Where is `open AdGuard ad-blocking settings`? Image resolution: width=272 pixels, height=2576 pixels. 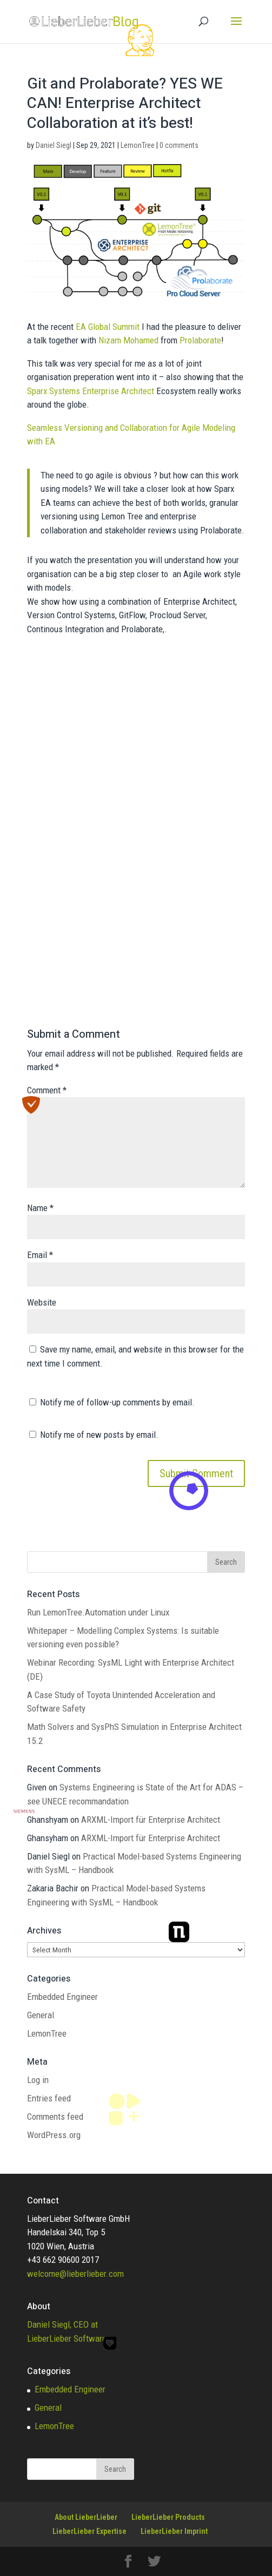 open AdGuard ad-blocking settings is located at coordinates (31, 1105).